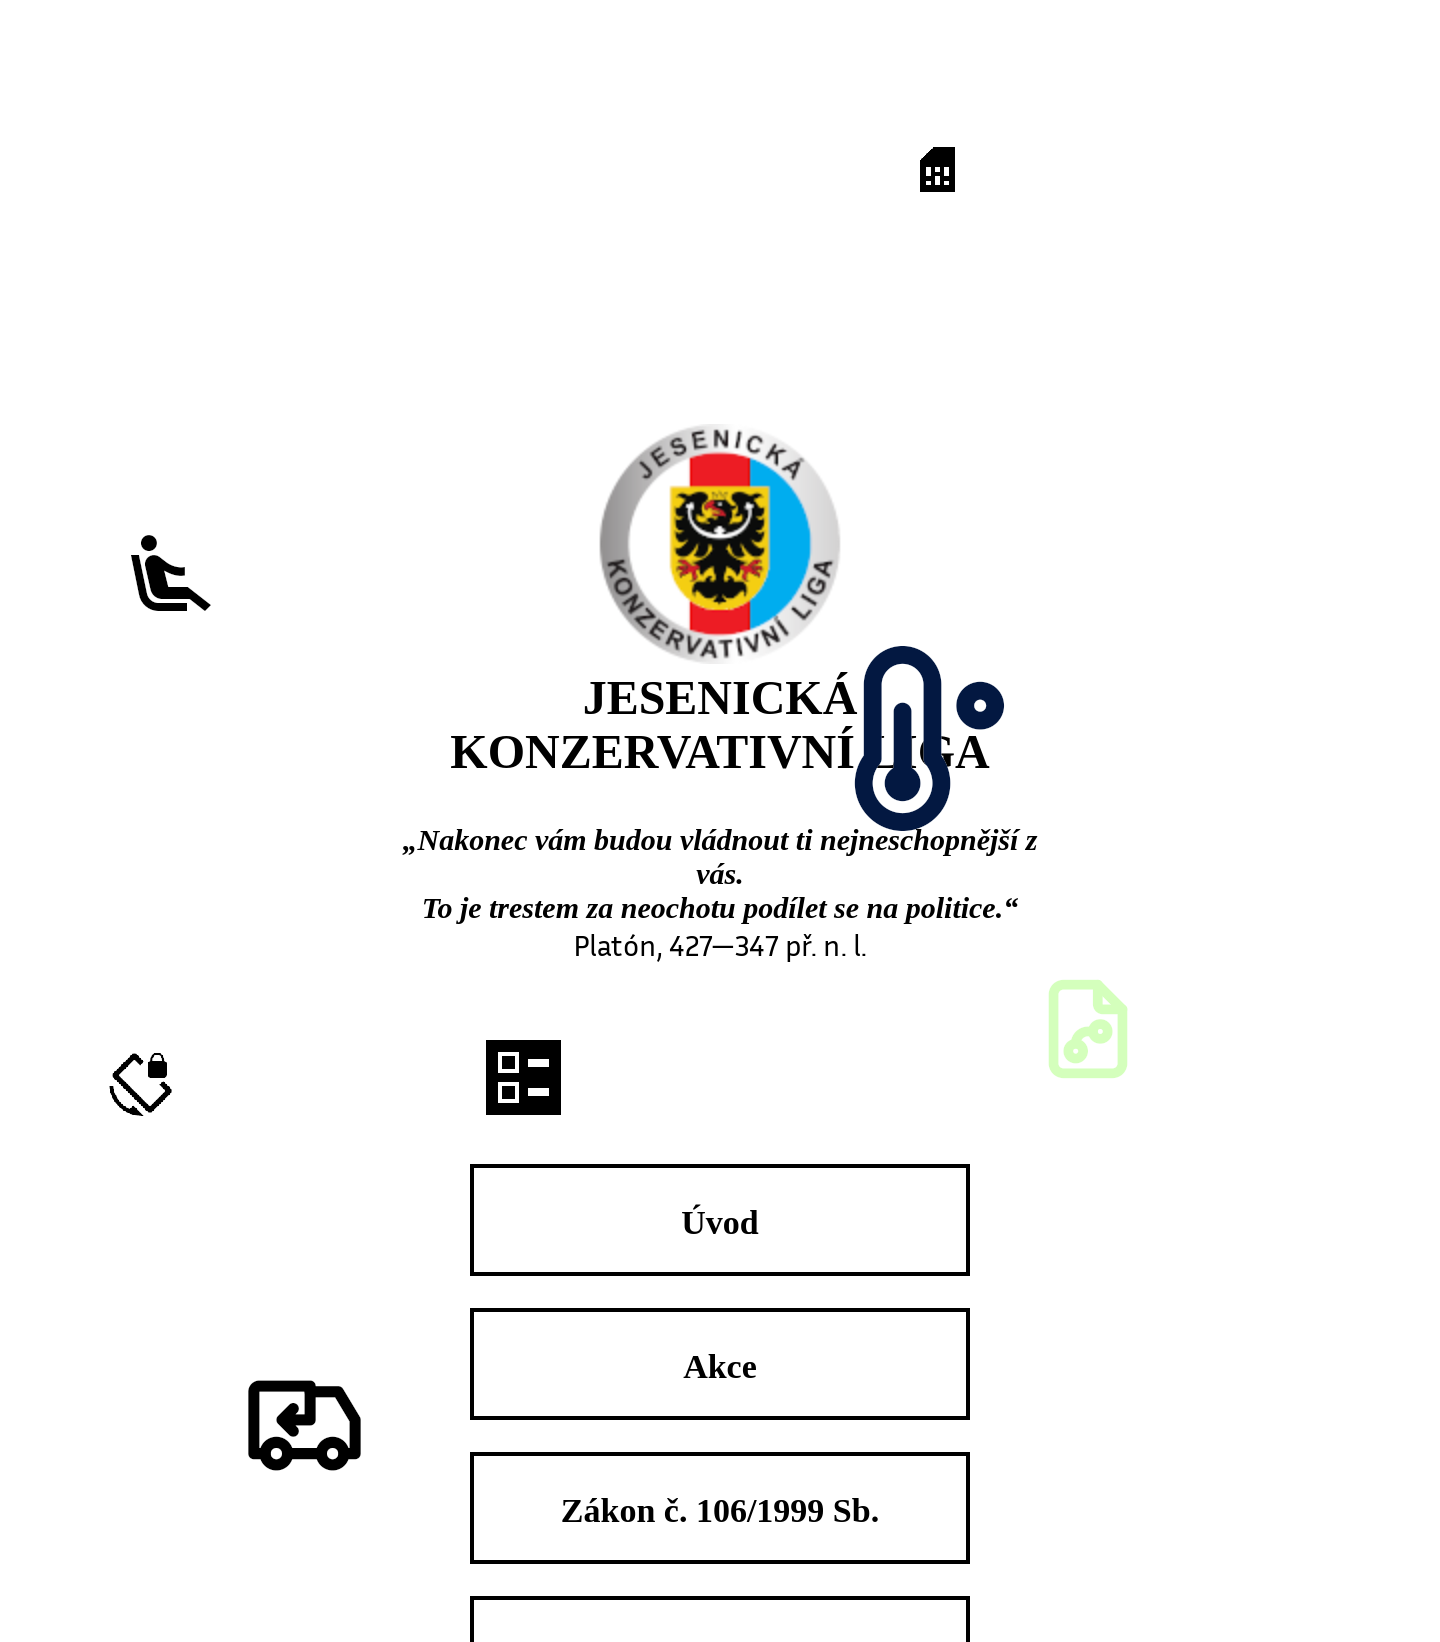 Image resolution: width=1440 pixels, height=1642 pixels. I want to click on initiate a product return, so click(304, 1425).